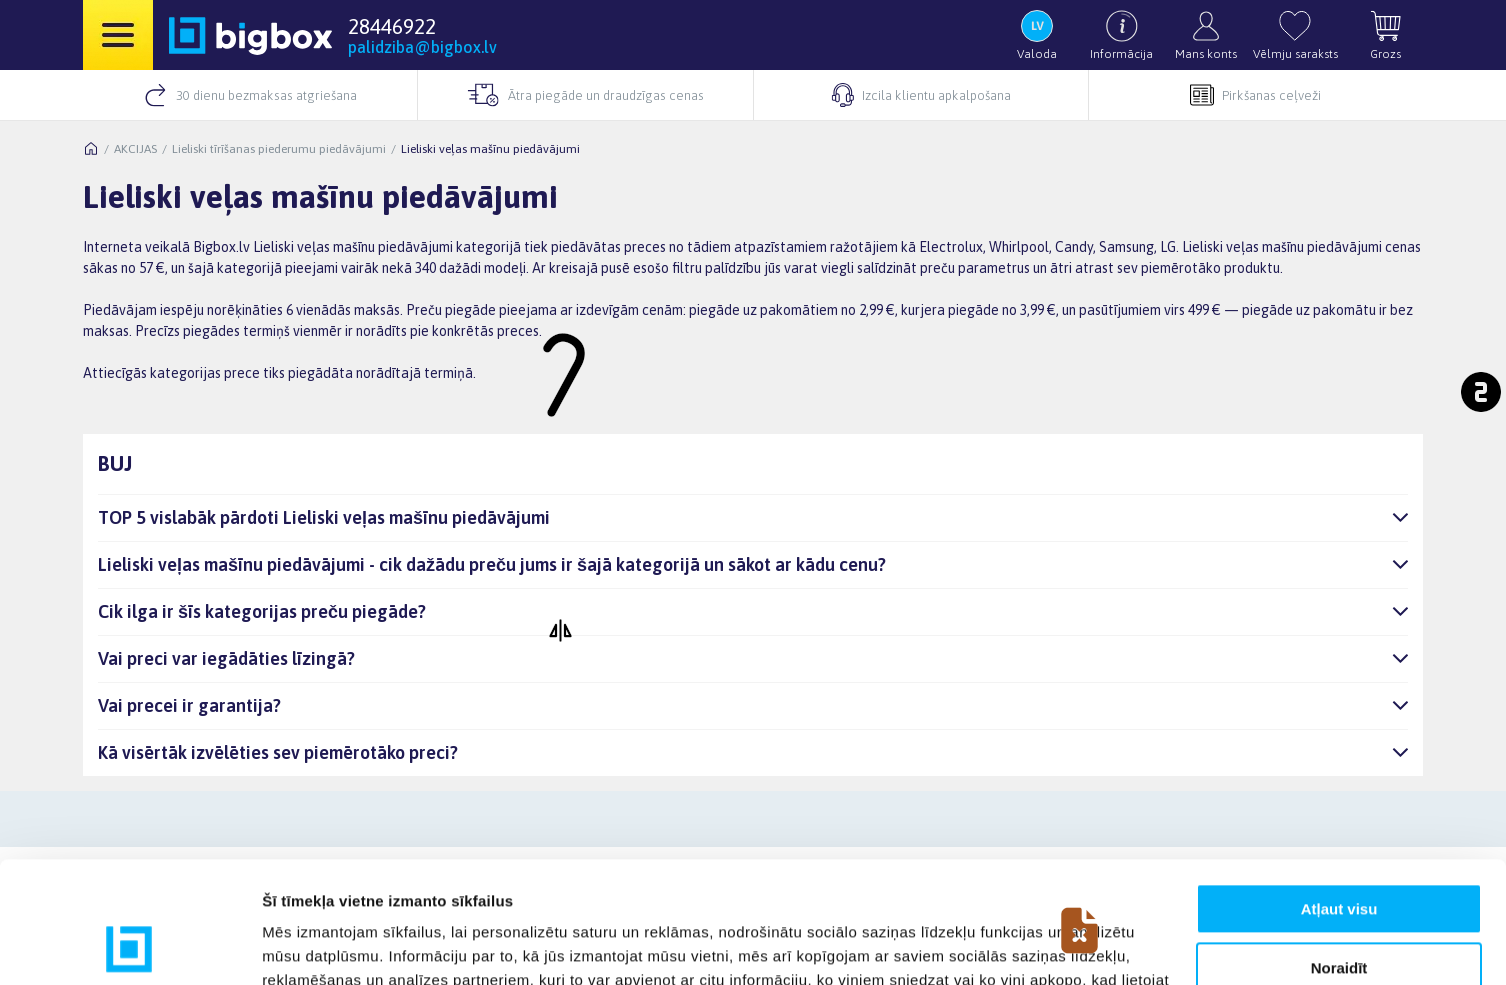 The width and height of the screenshot is (1506, 985). Describe the element at coordinates (1481, 392) in the screenshot. I see `indicates step 2 in a multi-step process` at that location.